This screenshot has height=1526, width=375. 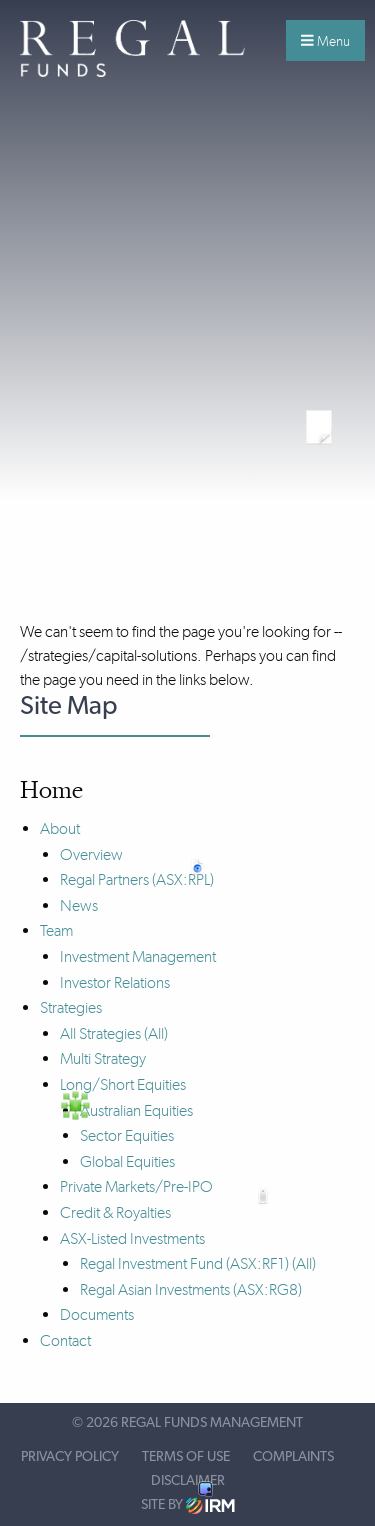 What do you see at coordinates (205, 1488) in the screenshot?
I see `start or join a screen sharing session` at bounding box center [205, 1488].